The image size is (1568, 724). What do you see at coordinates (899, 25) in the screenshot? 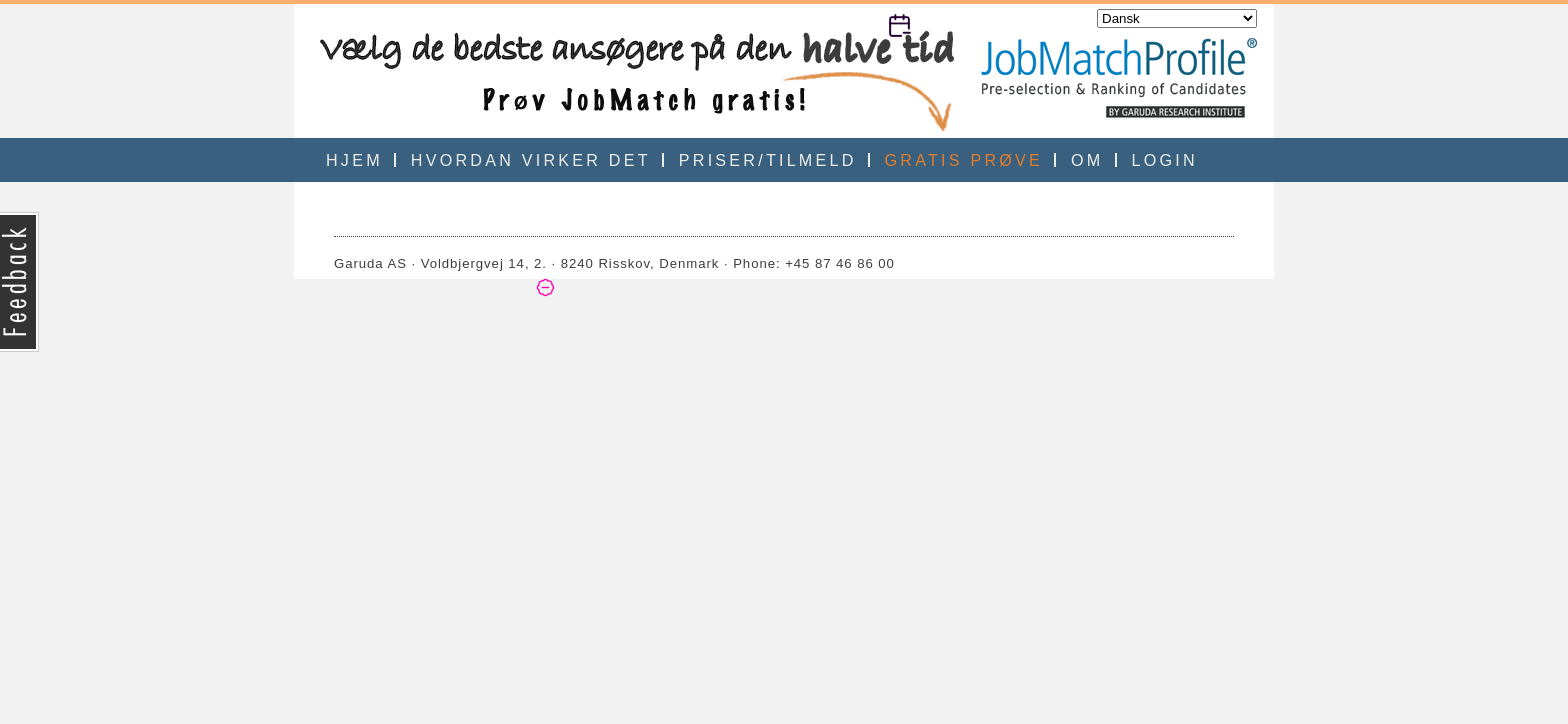
I see `remove an event from your calendar` at bounding box center [899, 25].